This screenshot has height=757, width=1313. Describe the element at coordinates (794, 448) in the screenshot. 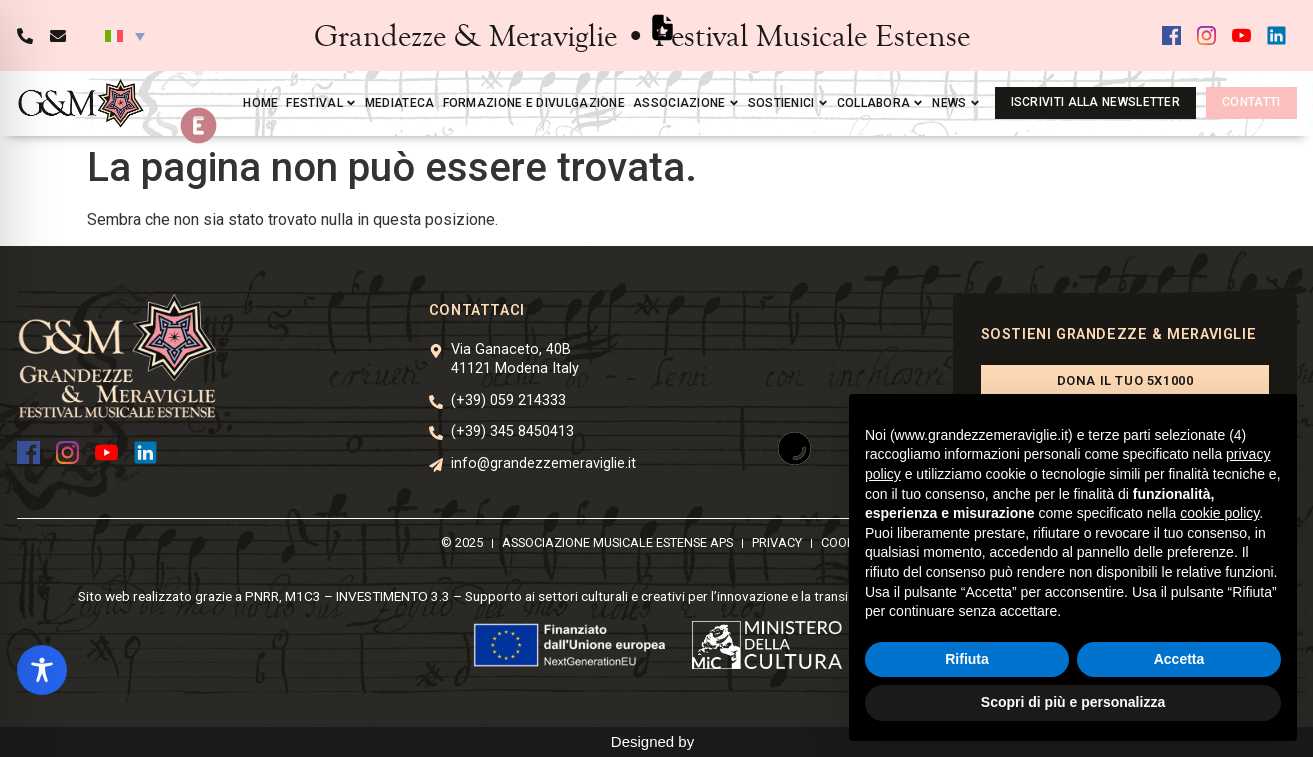

I see `apply inner shadow effect to bottom-right corner` at that location.